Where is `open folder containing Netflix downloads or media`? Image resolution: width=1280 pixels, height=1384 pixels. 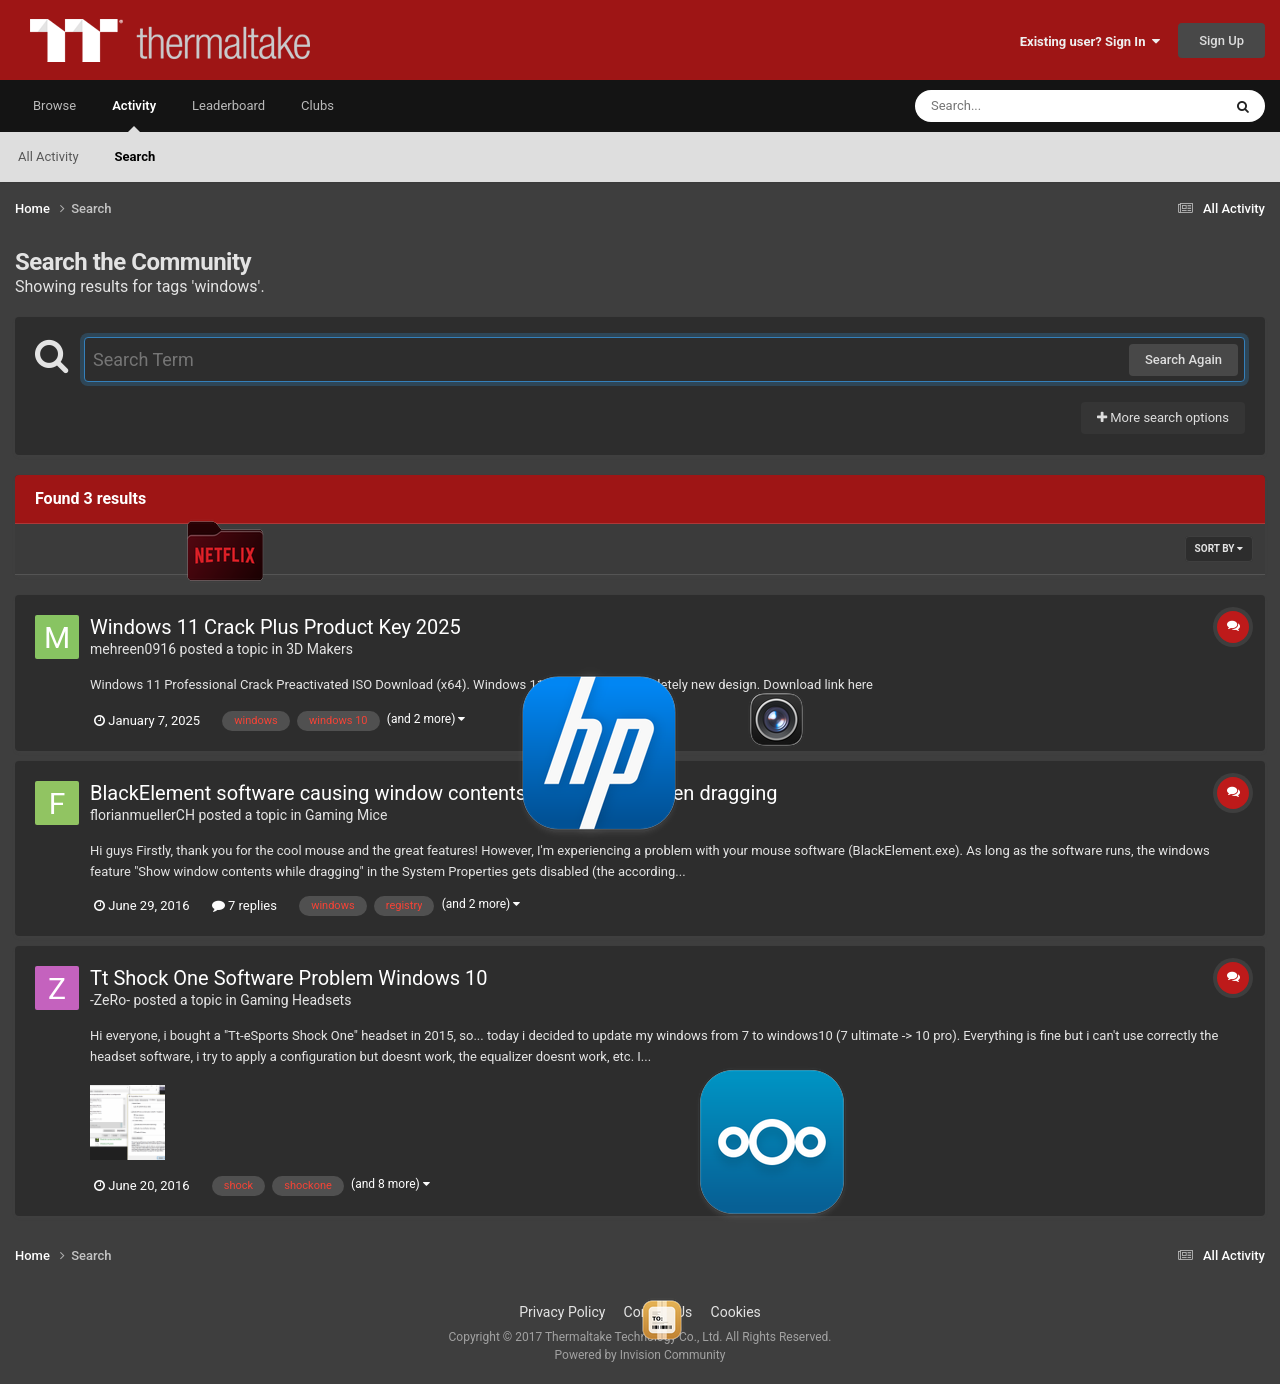 open folder containing Netflix downloads or media is located at coordinates (225, 553).